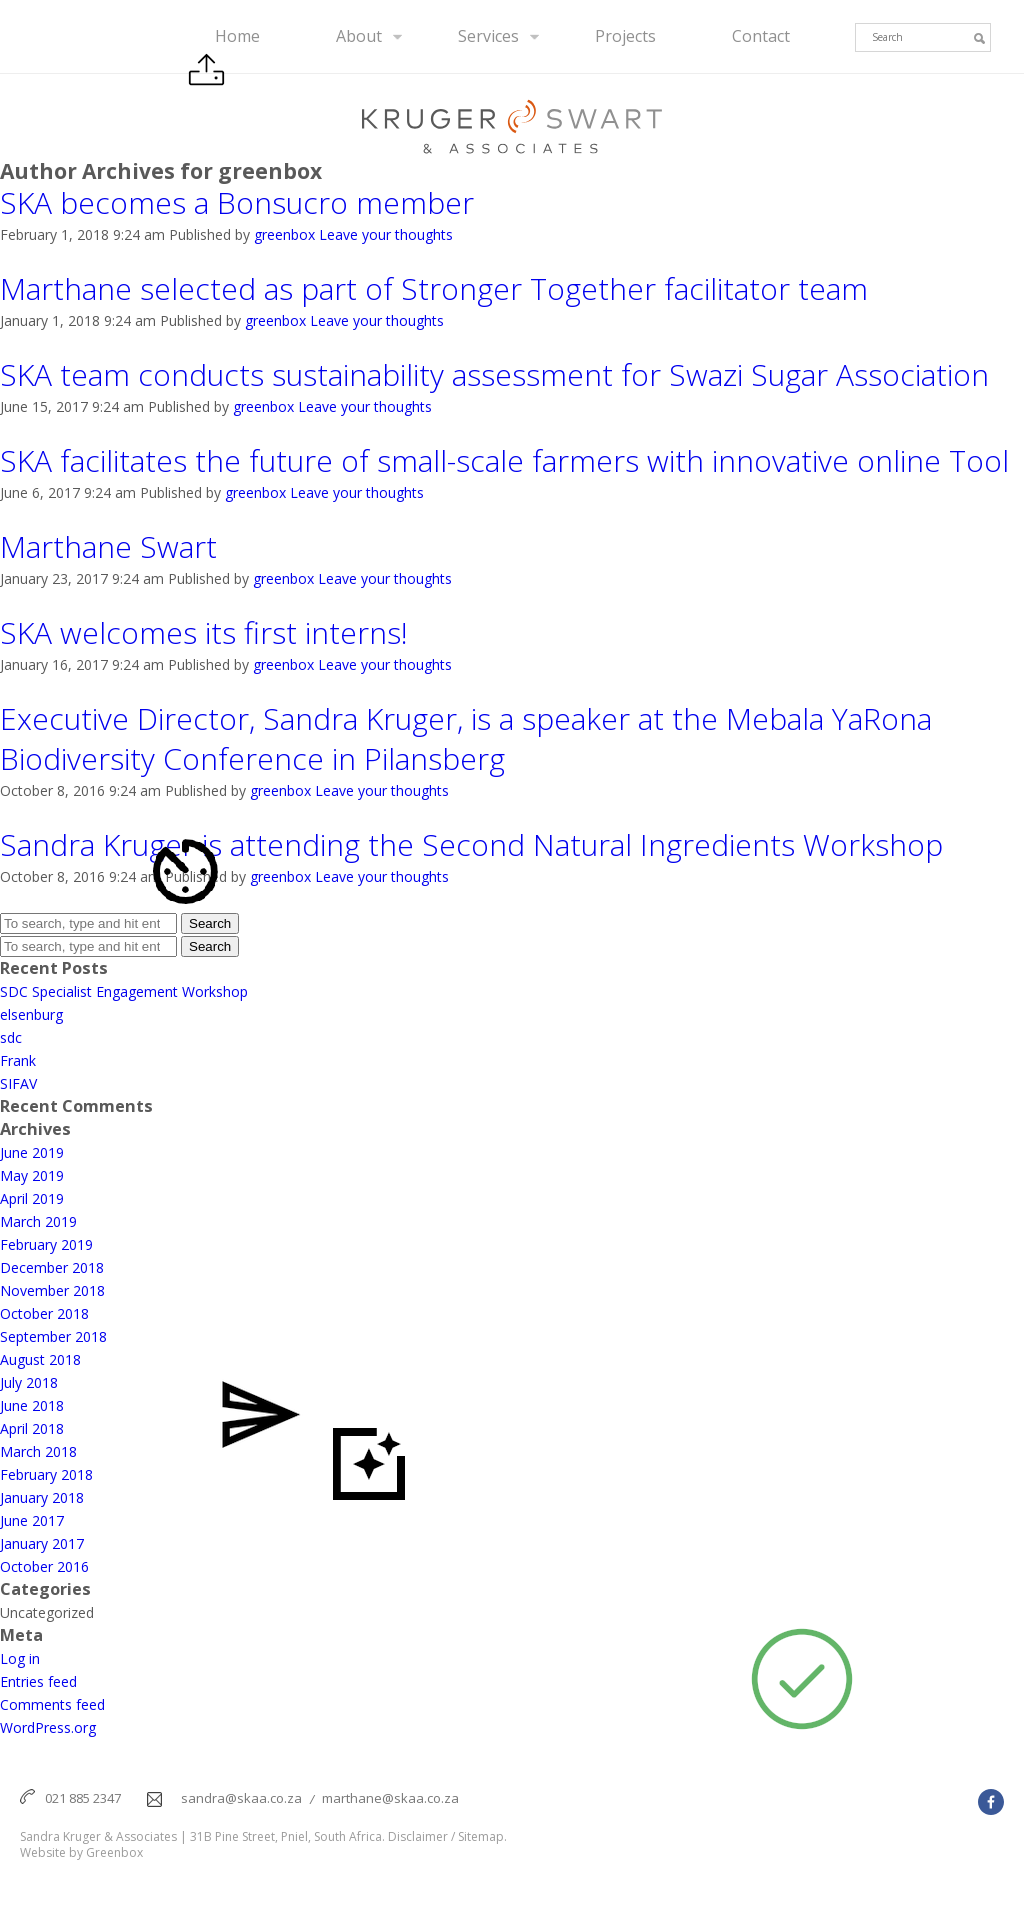 This screenshot has width=1024, height=1928. I want to click on send a message or email, so click(259, 1414).